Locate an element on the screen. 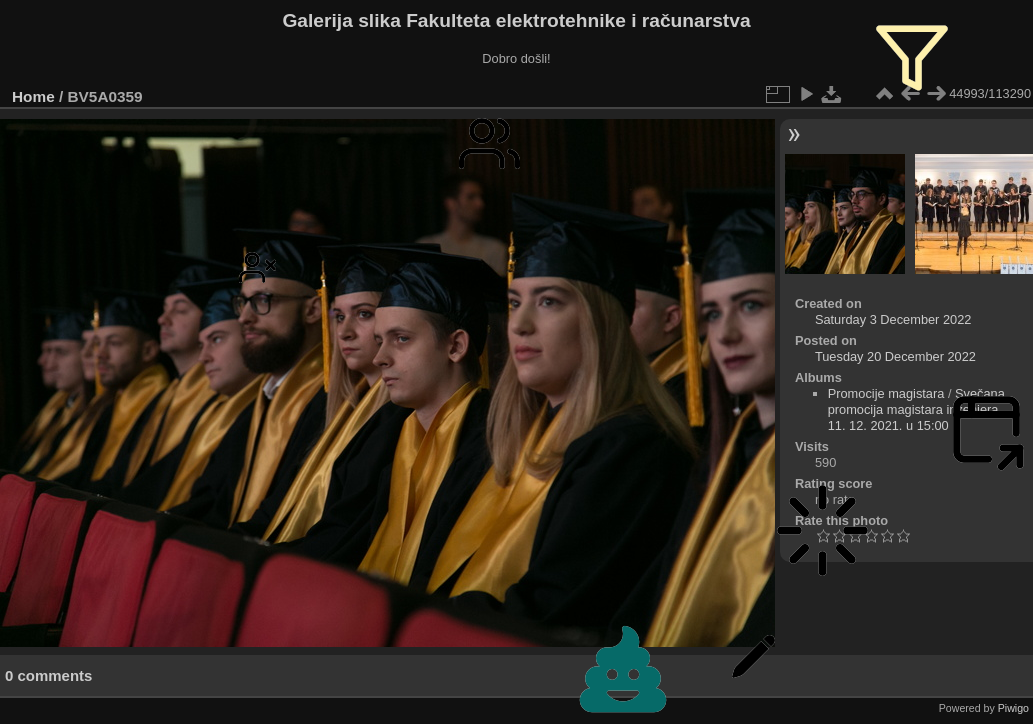 The image size is (1033, 724). share current webpage is located at coordinates (986, 429).